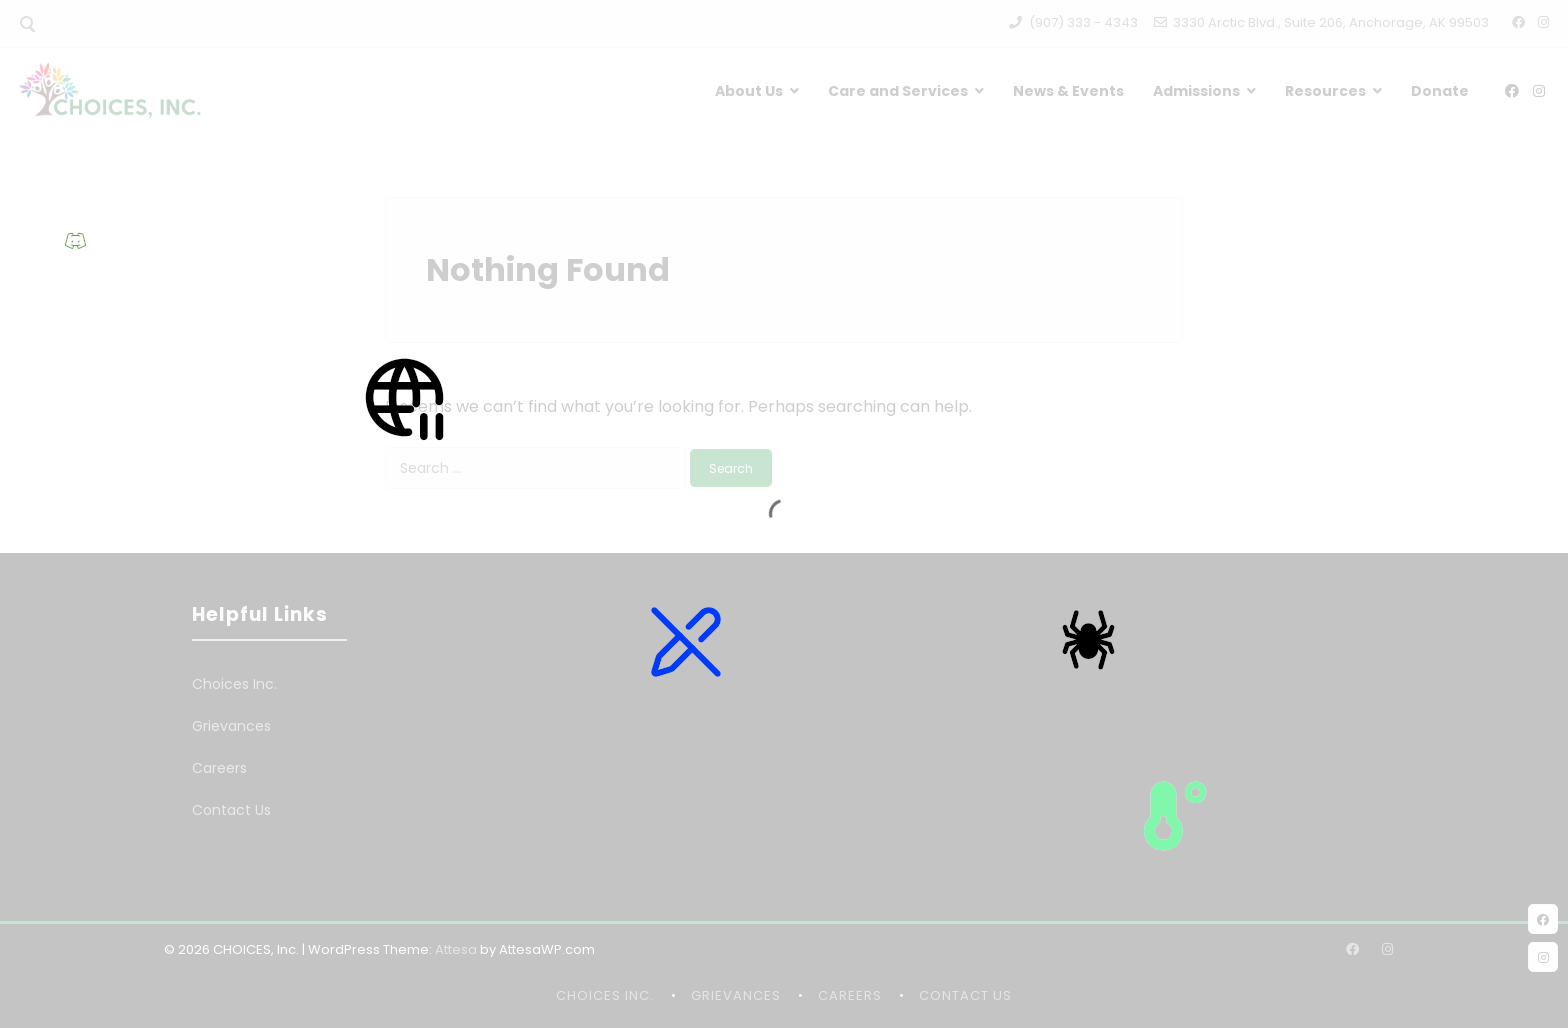 The height and width of the screenshot is (1028, 1568). Describe the element at coordinates (1172, 816) in the screenshot. I see `indicates low temperature reading` at that location.